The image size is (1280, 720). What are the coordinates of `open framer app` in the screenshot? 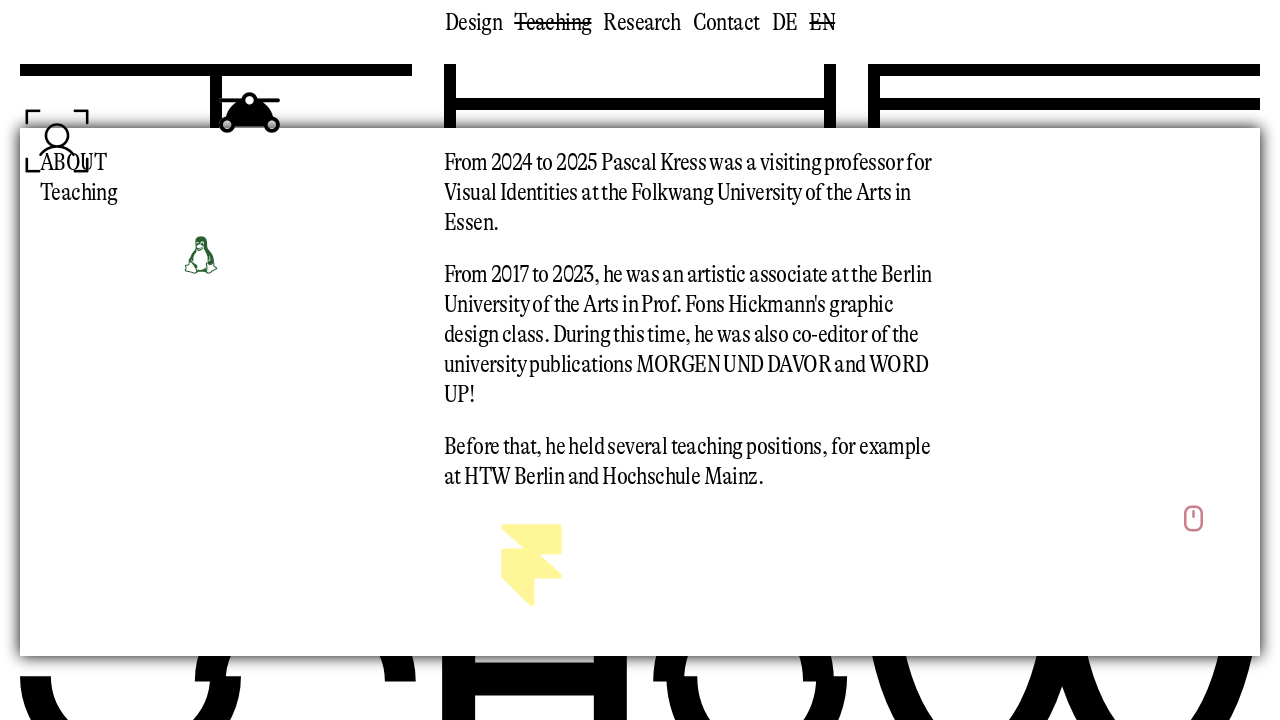 It's located at (531, 560).